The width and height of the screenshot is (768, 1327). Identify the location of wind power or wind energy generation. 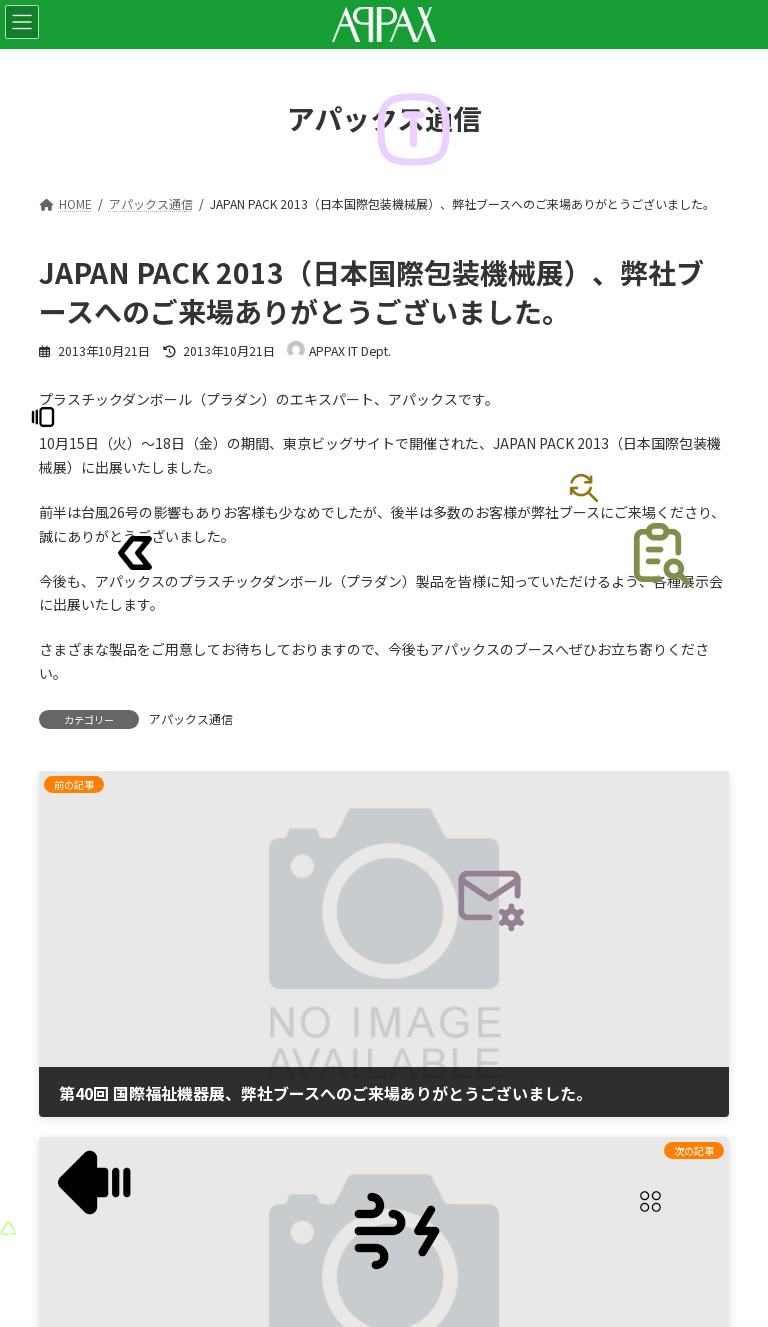
(397, 1231).